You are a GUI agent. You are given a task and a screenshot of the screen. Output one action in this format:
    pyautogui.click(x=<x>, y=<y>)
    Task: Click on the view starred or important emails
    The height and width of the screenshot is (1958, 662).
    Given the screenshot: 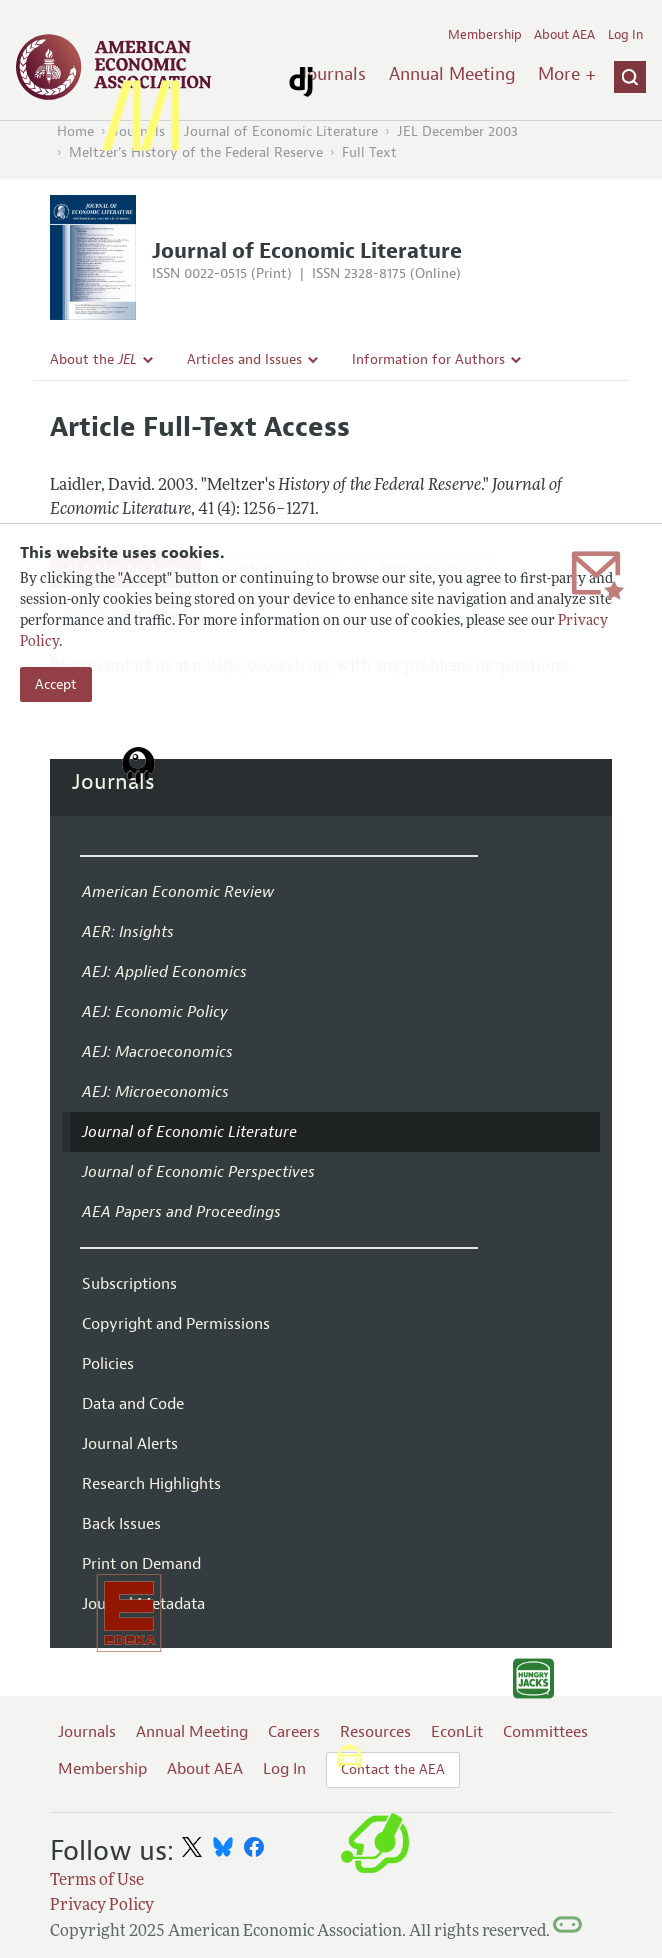 What is the action you would take?
    pyautogui.click(x=596, y=573)
    